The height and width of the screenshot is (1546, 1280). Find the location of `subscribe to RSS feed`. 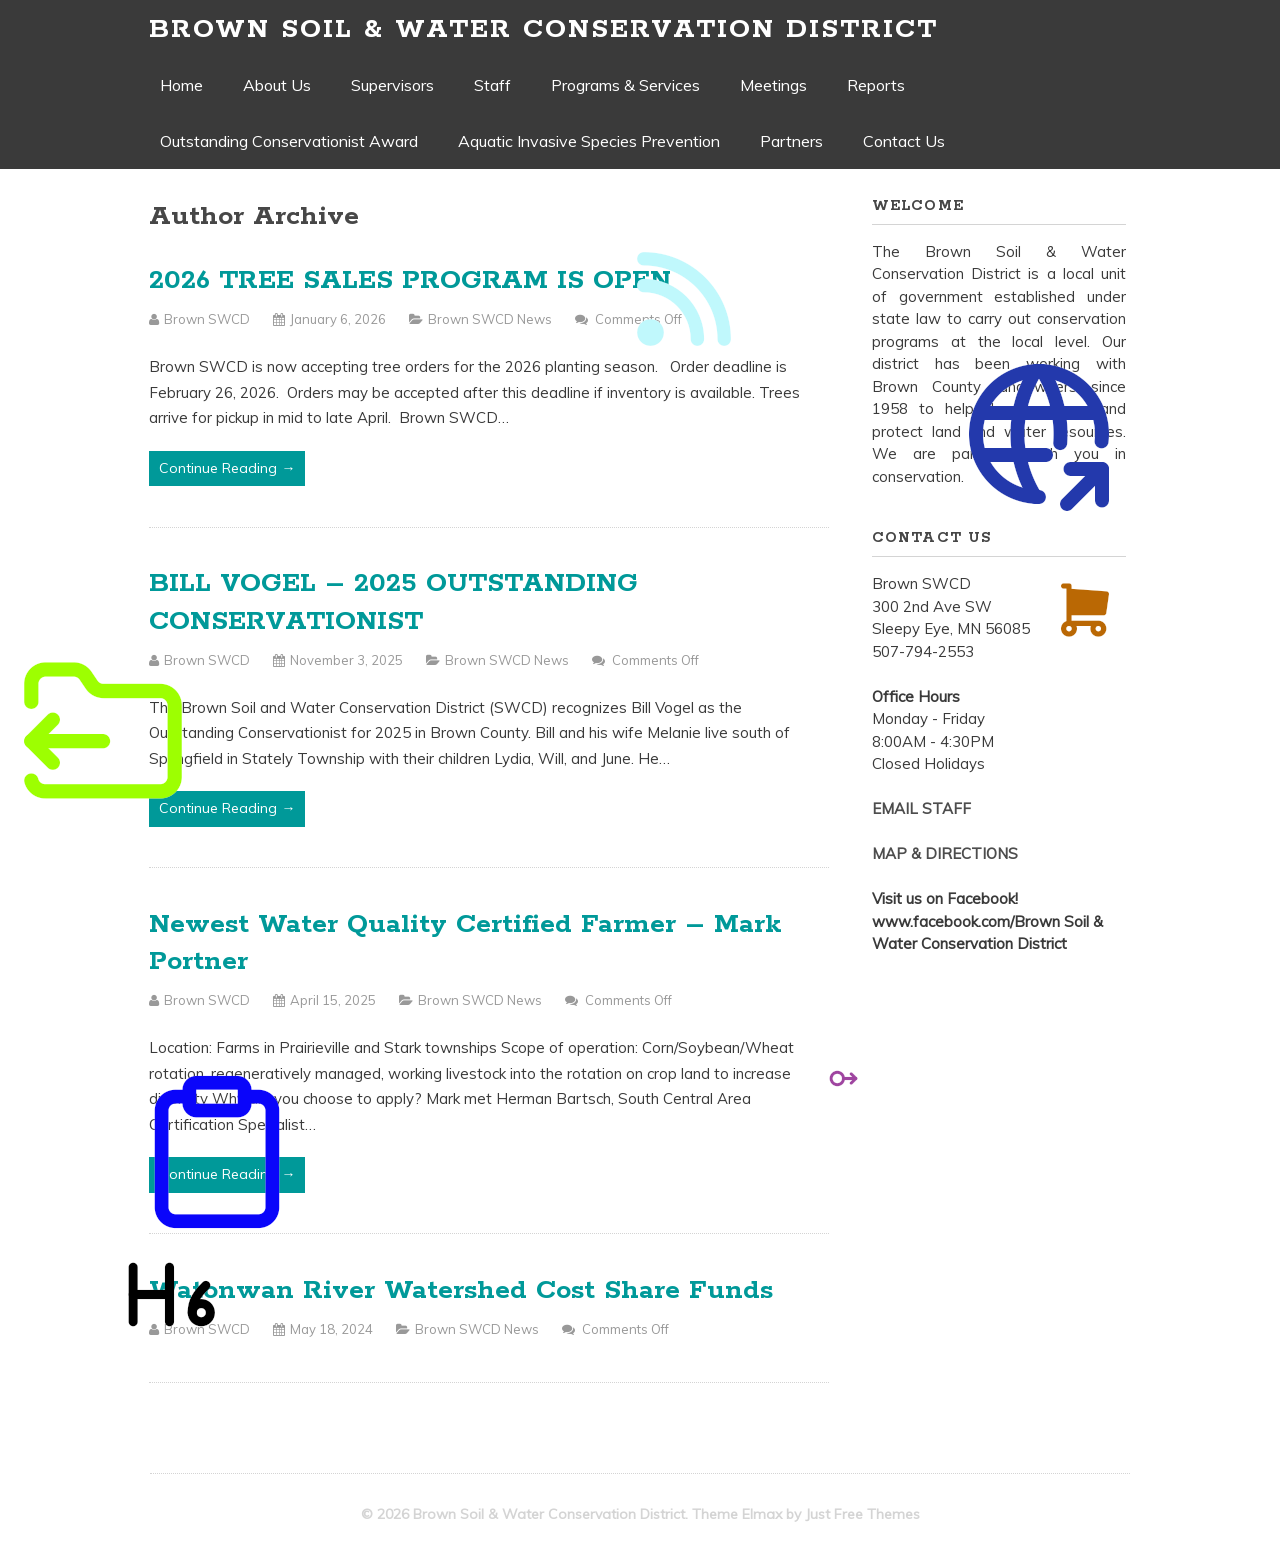

subscribe to RSS feed is located at coordinates (684, 299).